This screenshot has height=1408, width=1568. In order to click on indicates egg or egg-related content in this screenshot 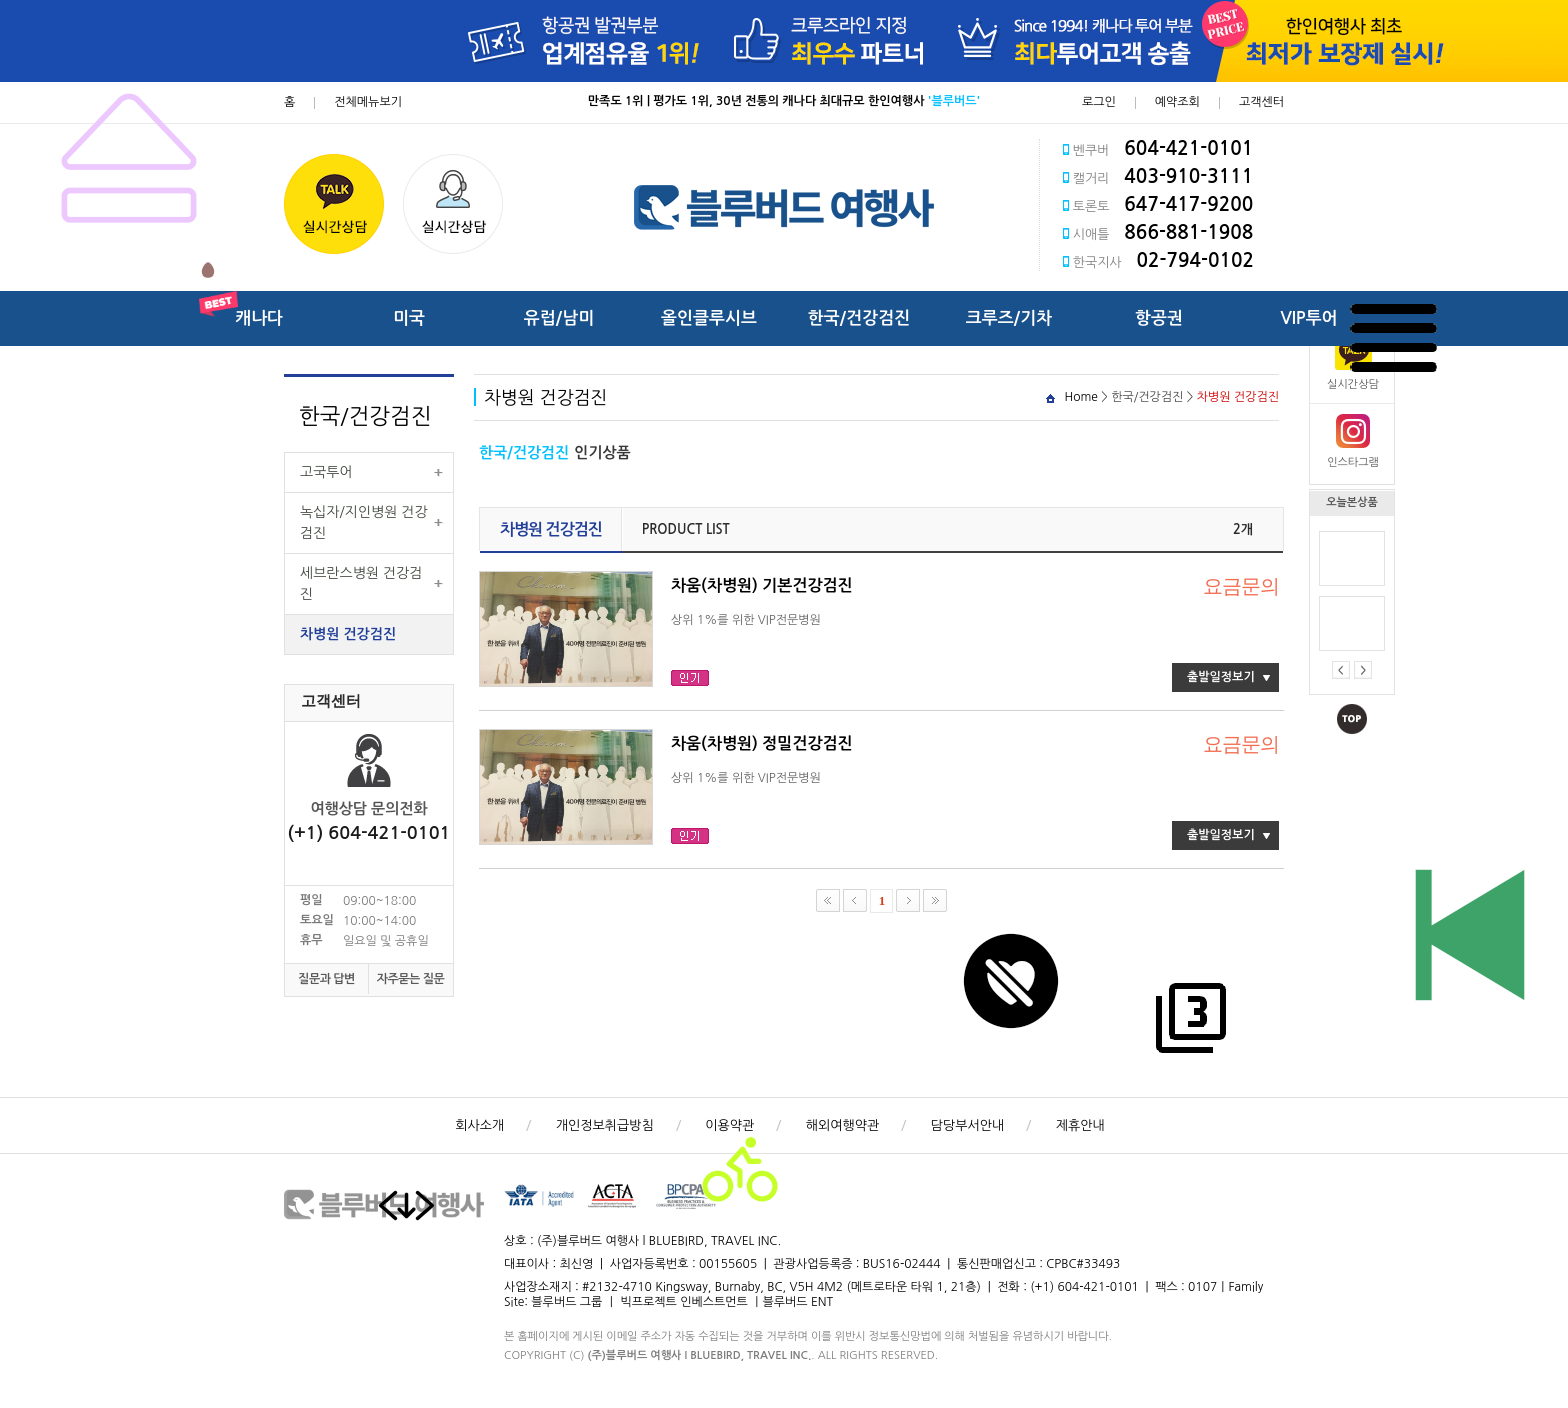, I will do `click(208, 270)`.